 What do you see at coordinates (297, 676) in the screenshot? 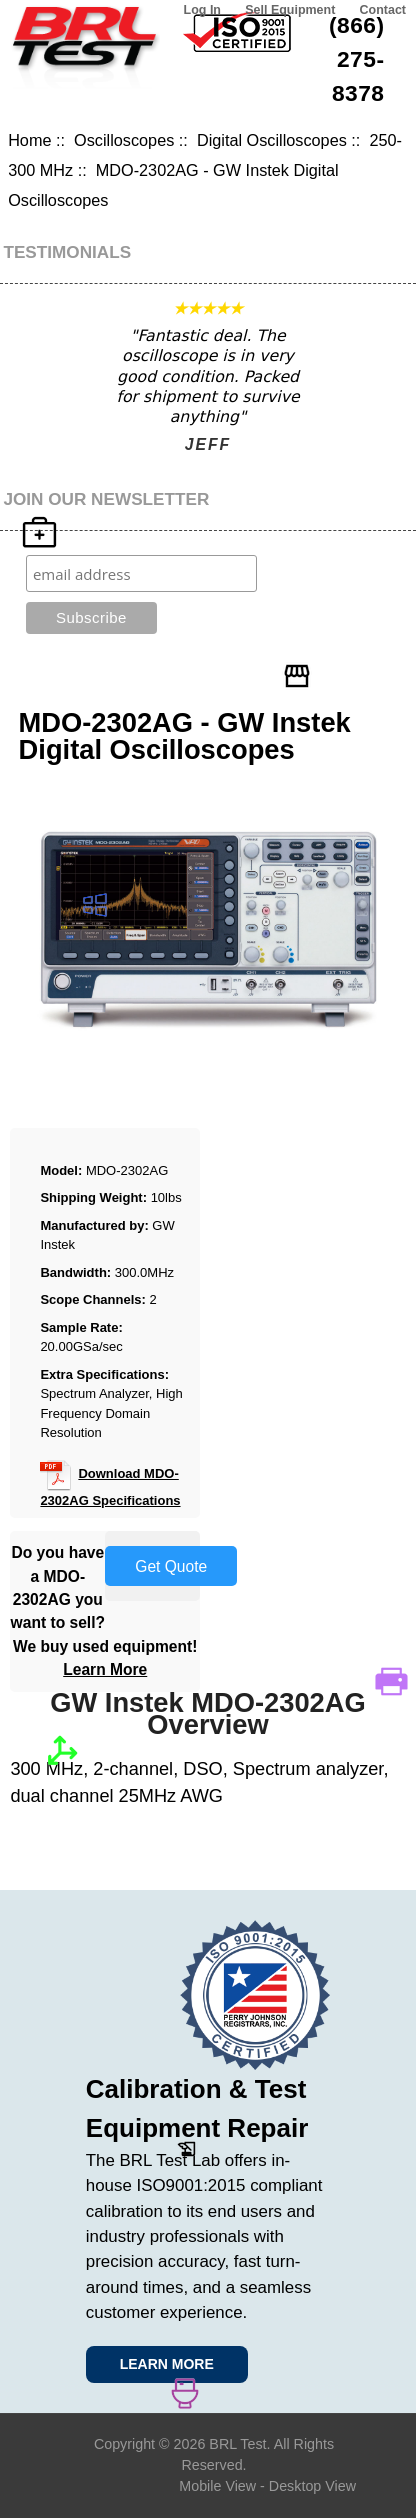
I see `browse or access the marketplace` at bounding box center [297, 676].